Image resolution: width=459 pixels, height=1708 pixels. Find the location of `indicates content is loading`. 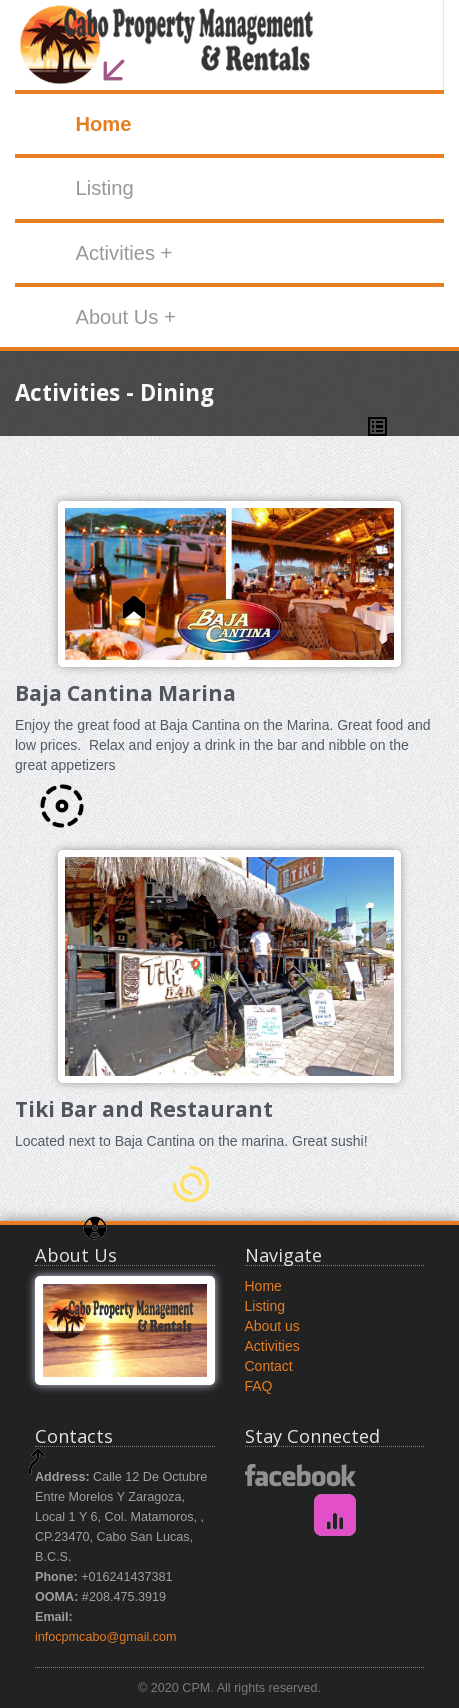

indicates content is loading is located at coordinates (191, 1184).